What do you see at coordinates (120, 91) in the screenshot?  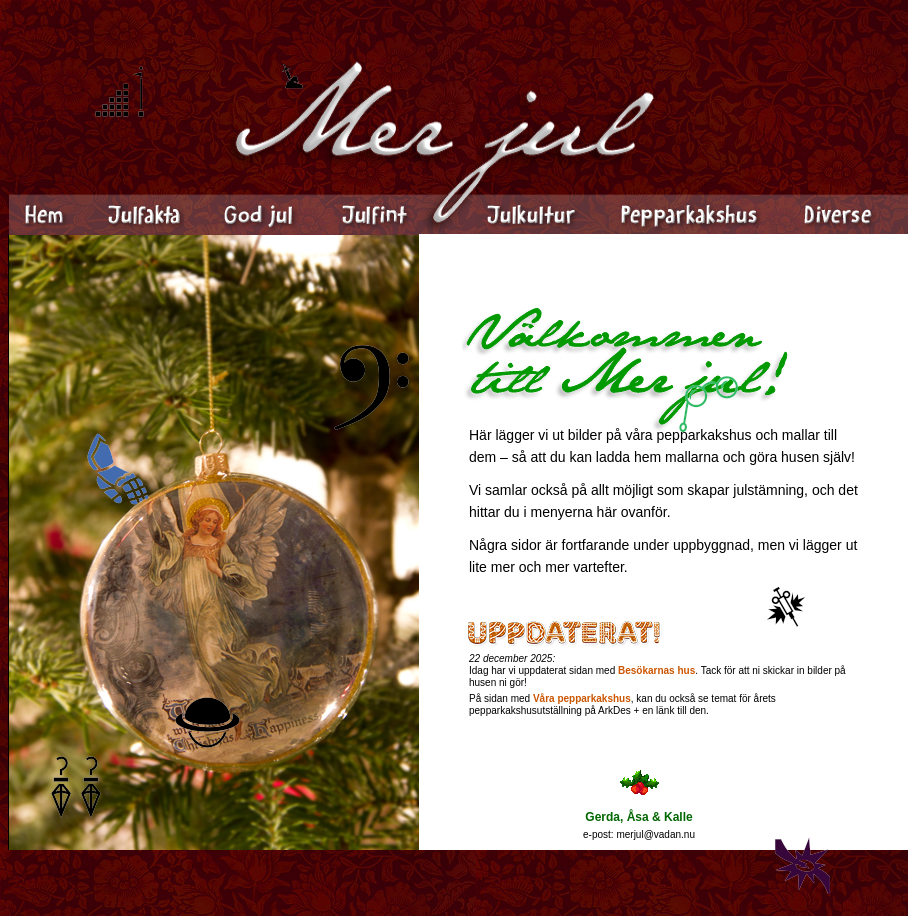 I see `reach the end of a level or stage` at bounding box center [120, 91].